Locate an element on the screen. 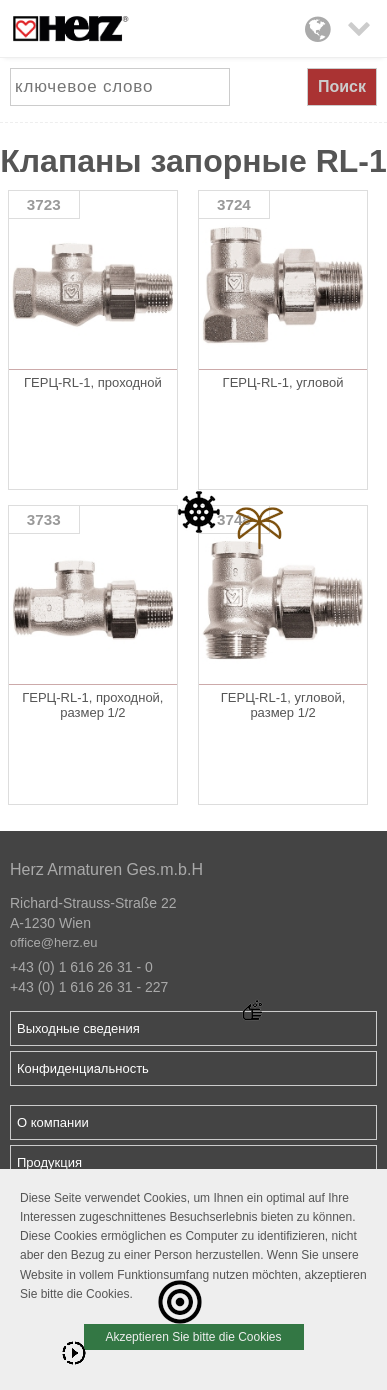  enable slow motion video recording is located at coordinates (74, 1353).